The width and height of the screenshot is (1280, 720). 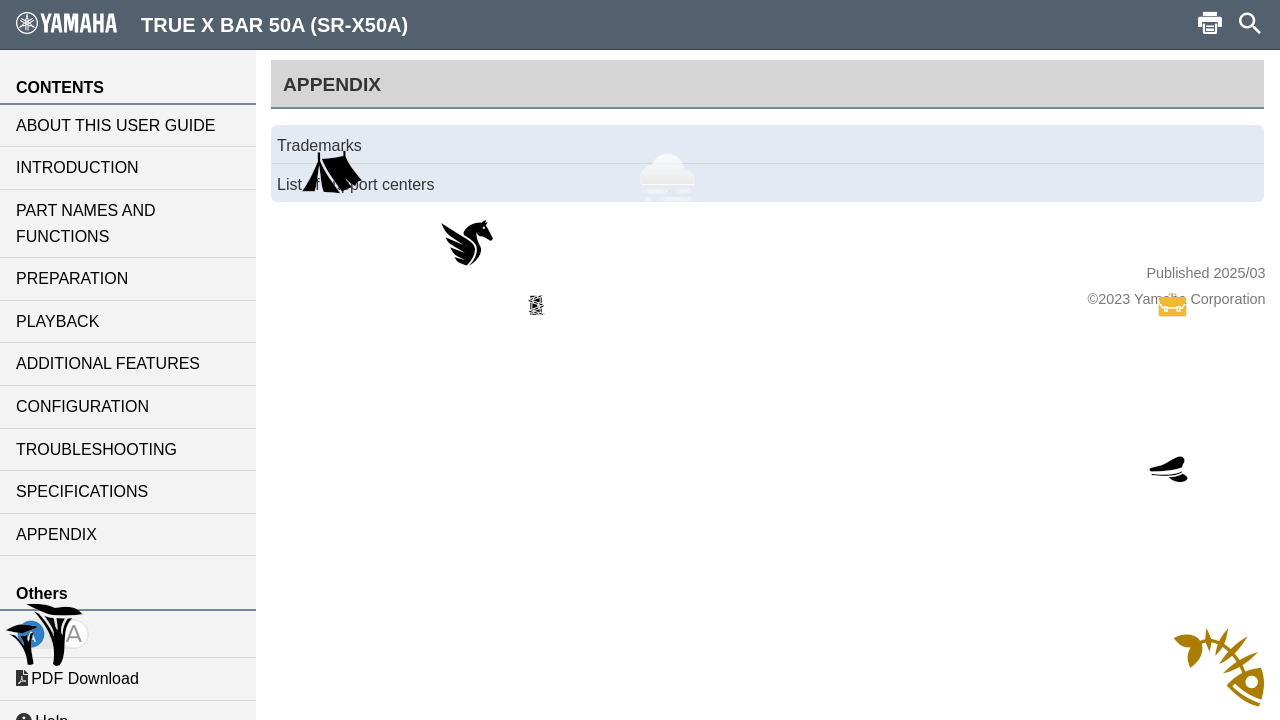 What do you see at coordinates (332, 172) in the screenshot?
I see `access camping or outdoor activity features` at bounding box center [332, 172].